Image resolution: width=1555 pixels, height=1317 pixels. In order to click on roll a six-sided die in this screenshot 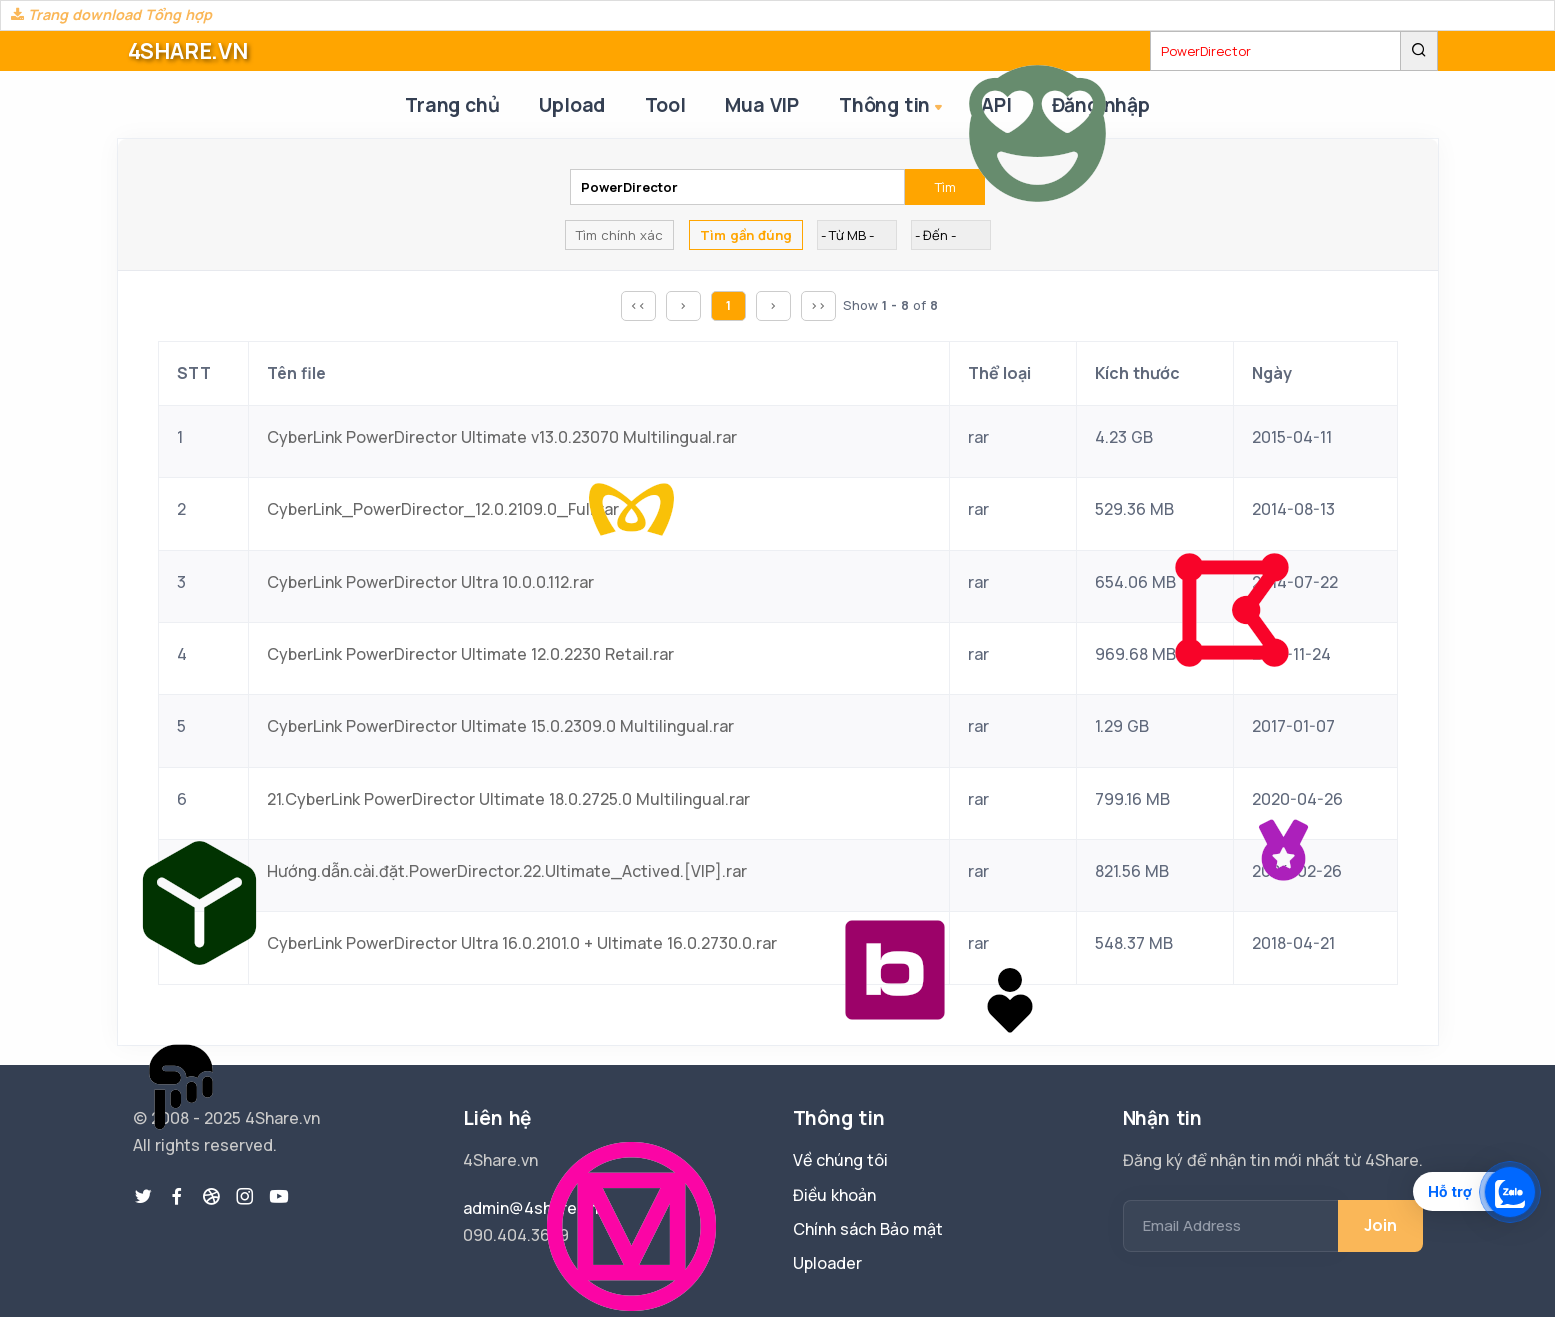, I will do `click(199, 901)`.